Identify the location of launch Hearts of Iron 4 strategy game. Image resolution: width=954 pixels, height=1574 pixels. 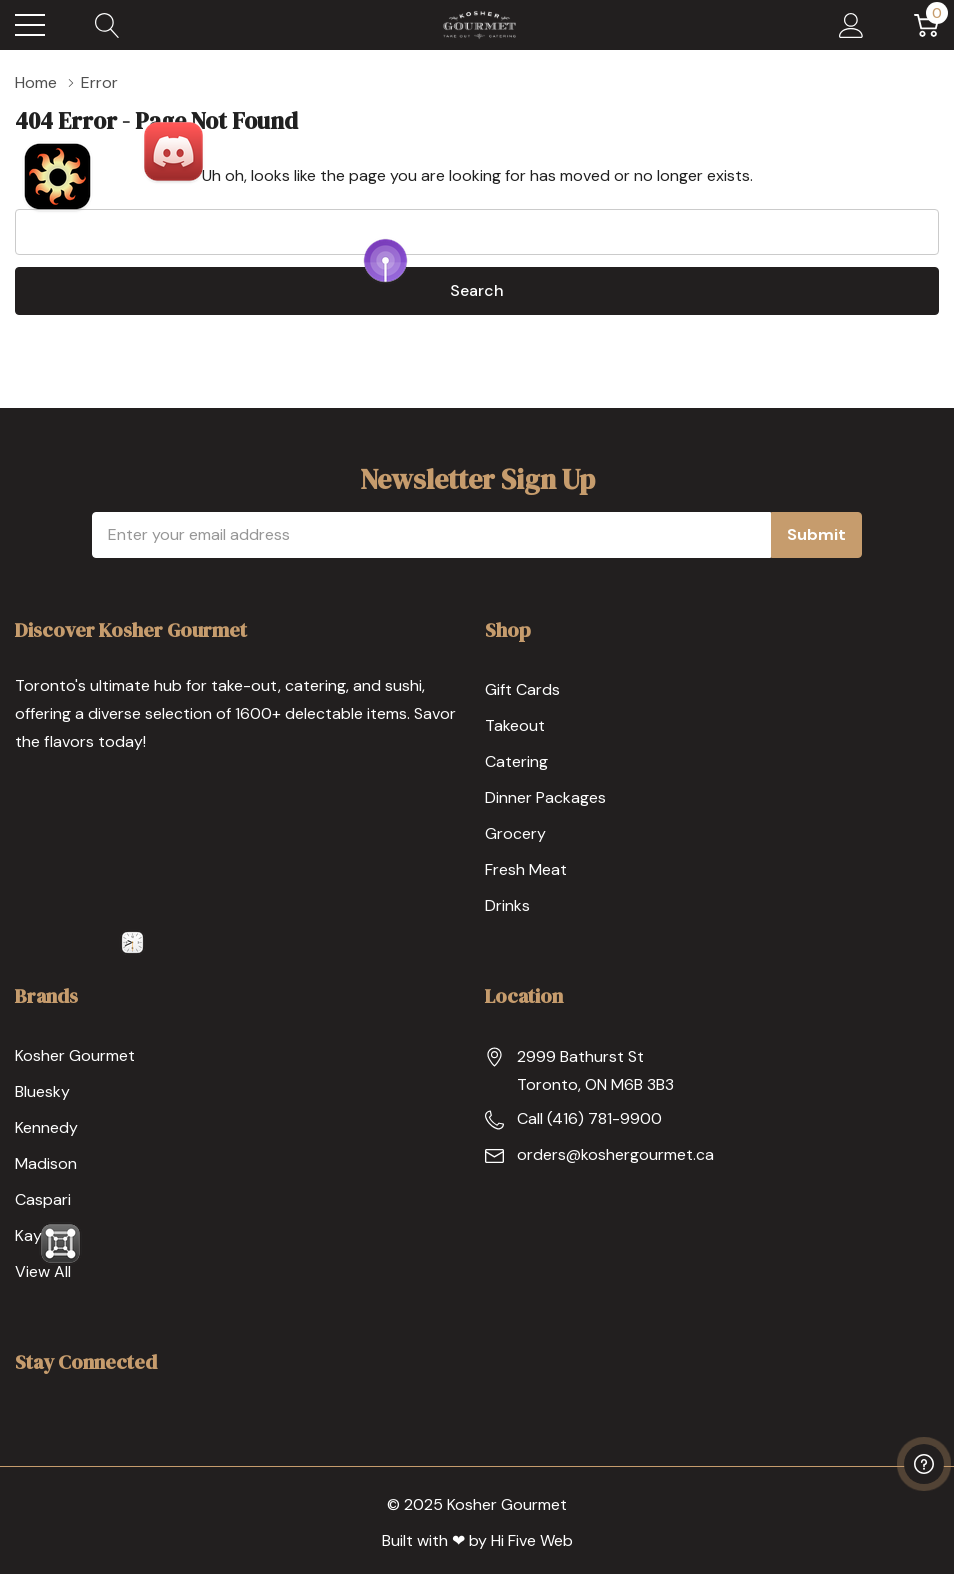
(57, 176).